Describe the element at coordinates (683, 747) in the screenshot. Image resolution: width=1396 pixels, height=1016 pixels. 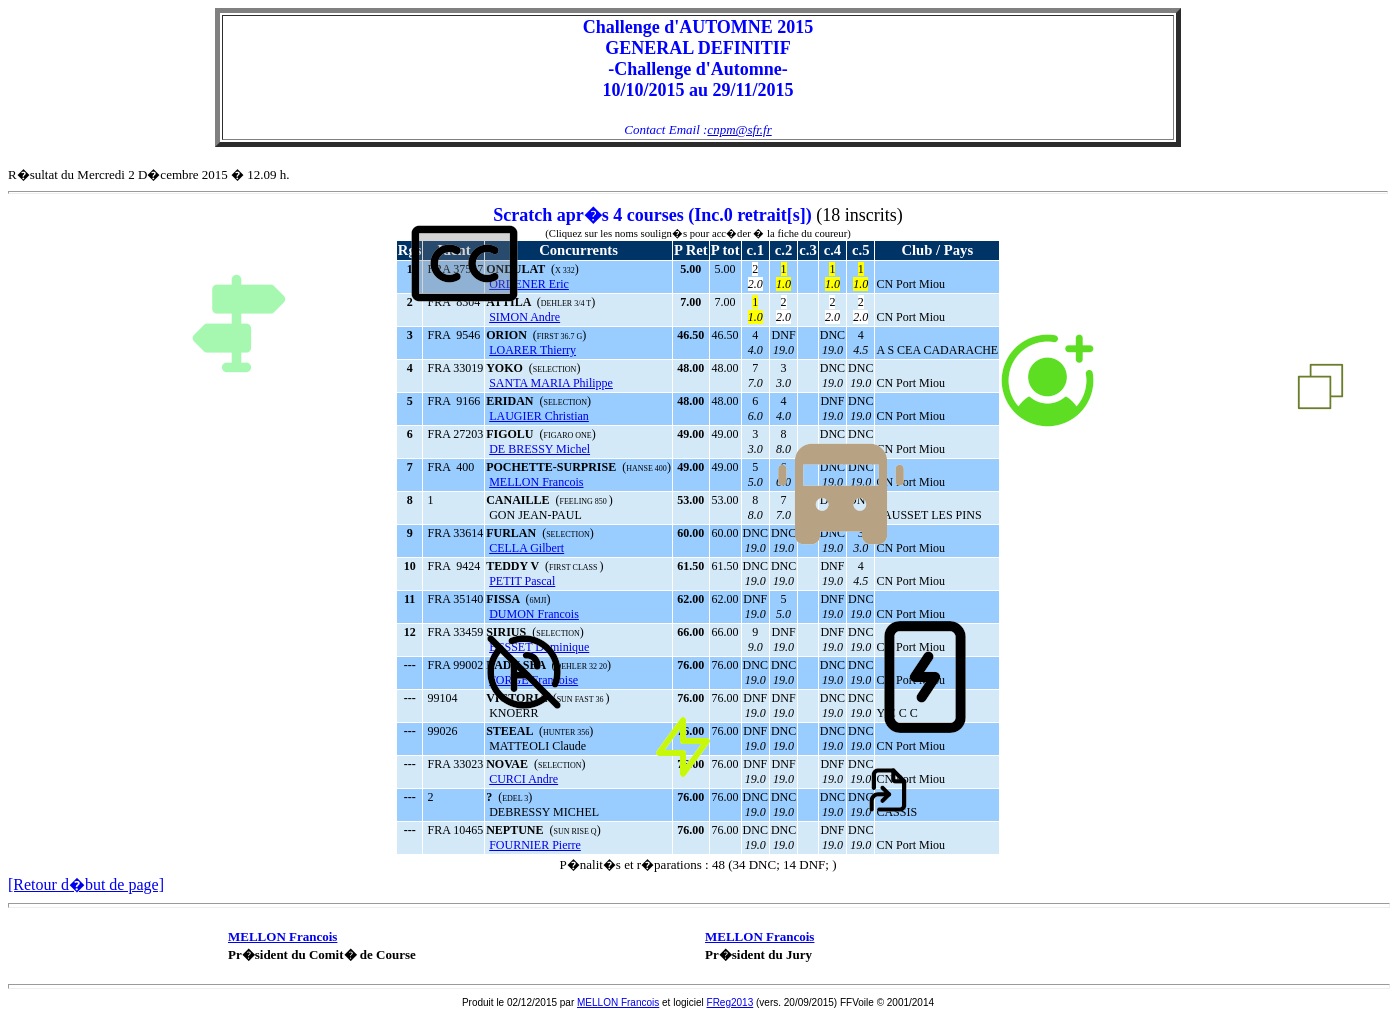
I see `supabase logo - open source database platform` at that location.